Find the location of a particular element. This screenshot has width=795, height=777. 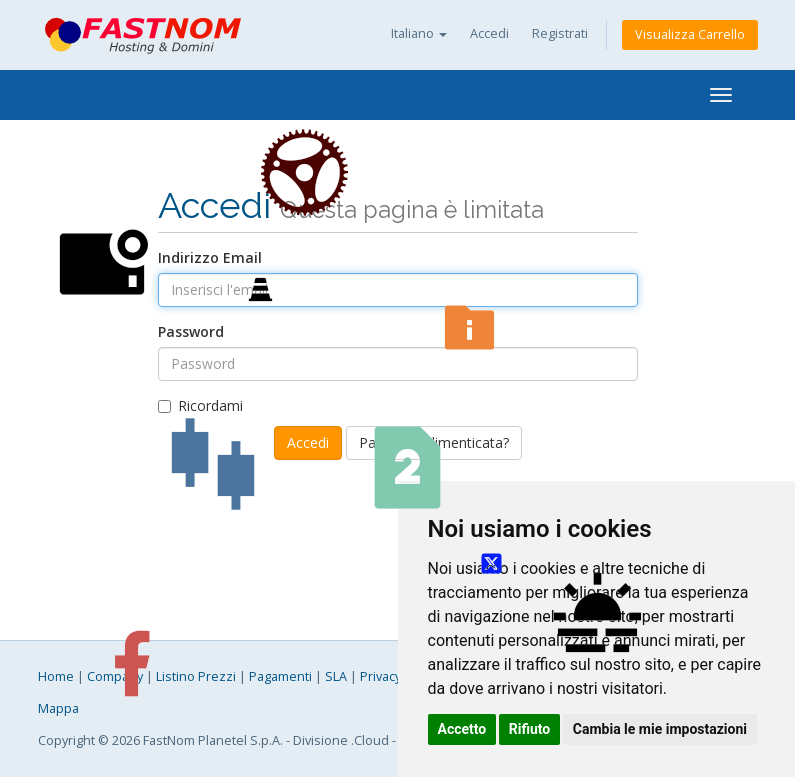

view folder details or properties is located at coordinates (469, 327).